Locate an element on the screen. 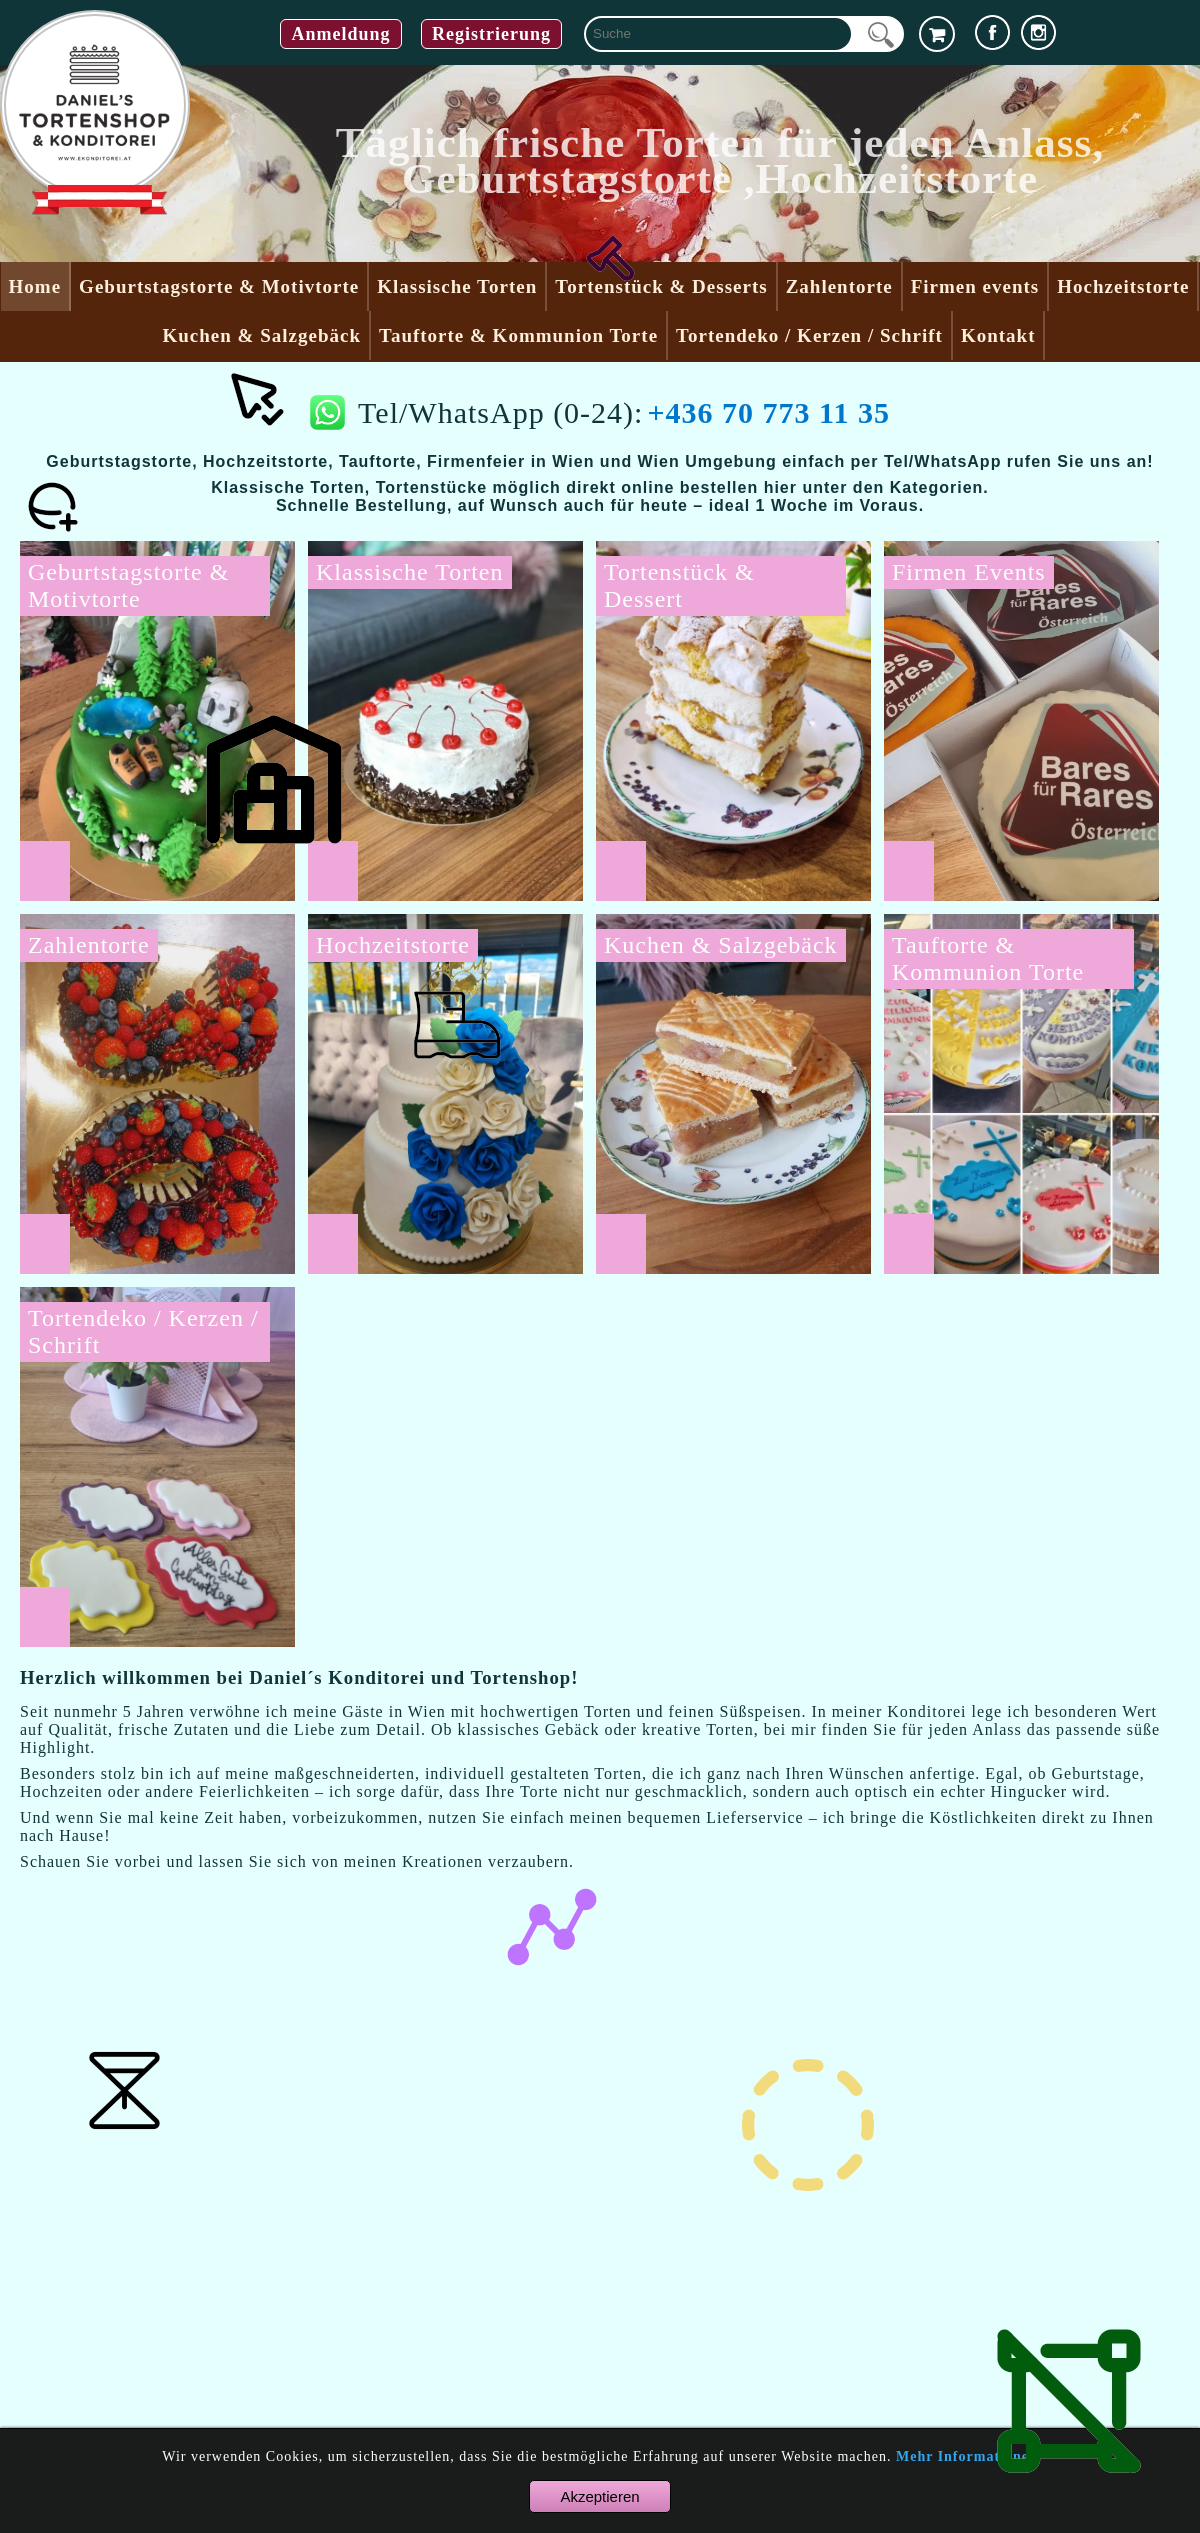  indicates a process is in progress is located at coordinates (124, 2090).